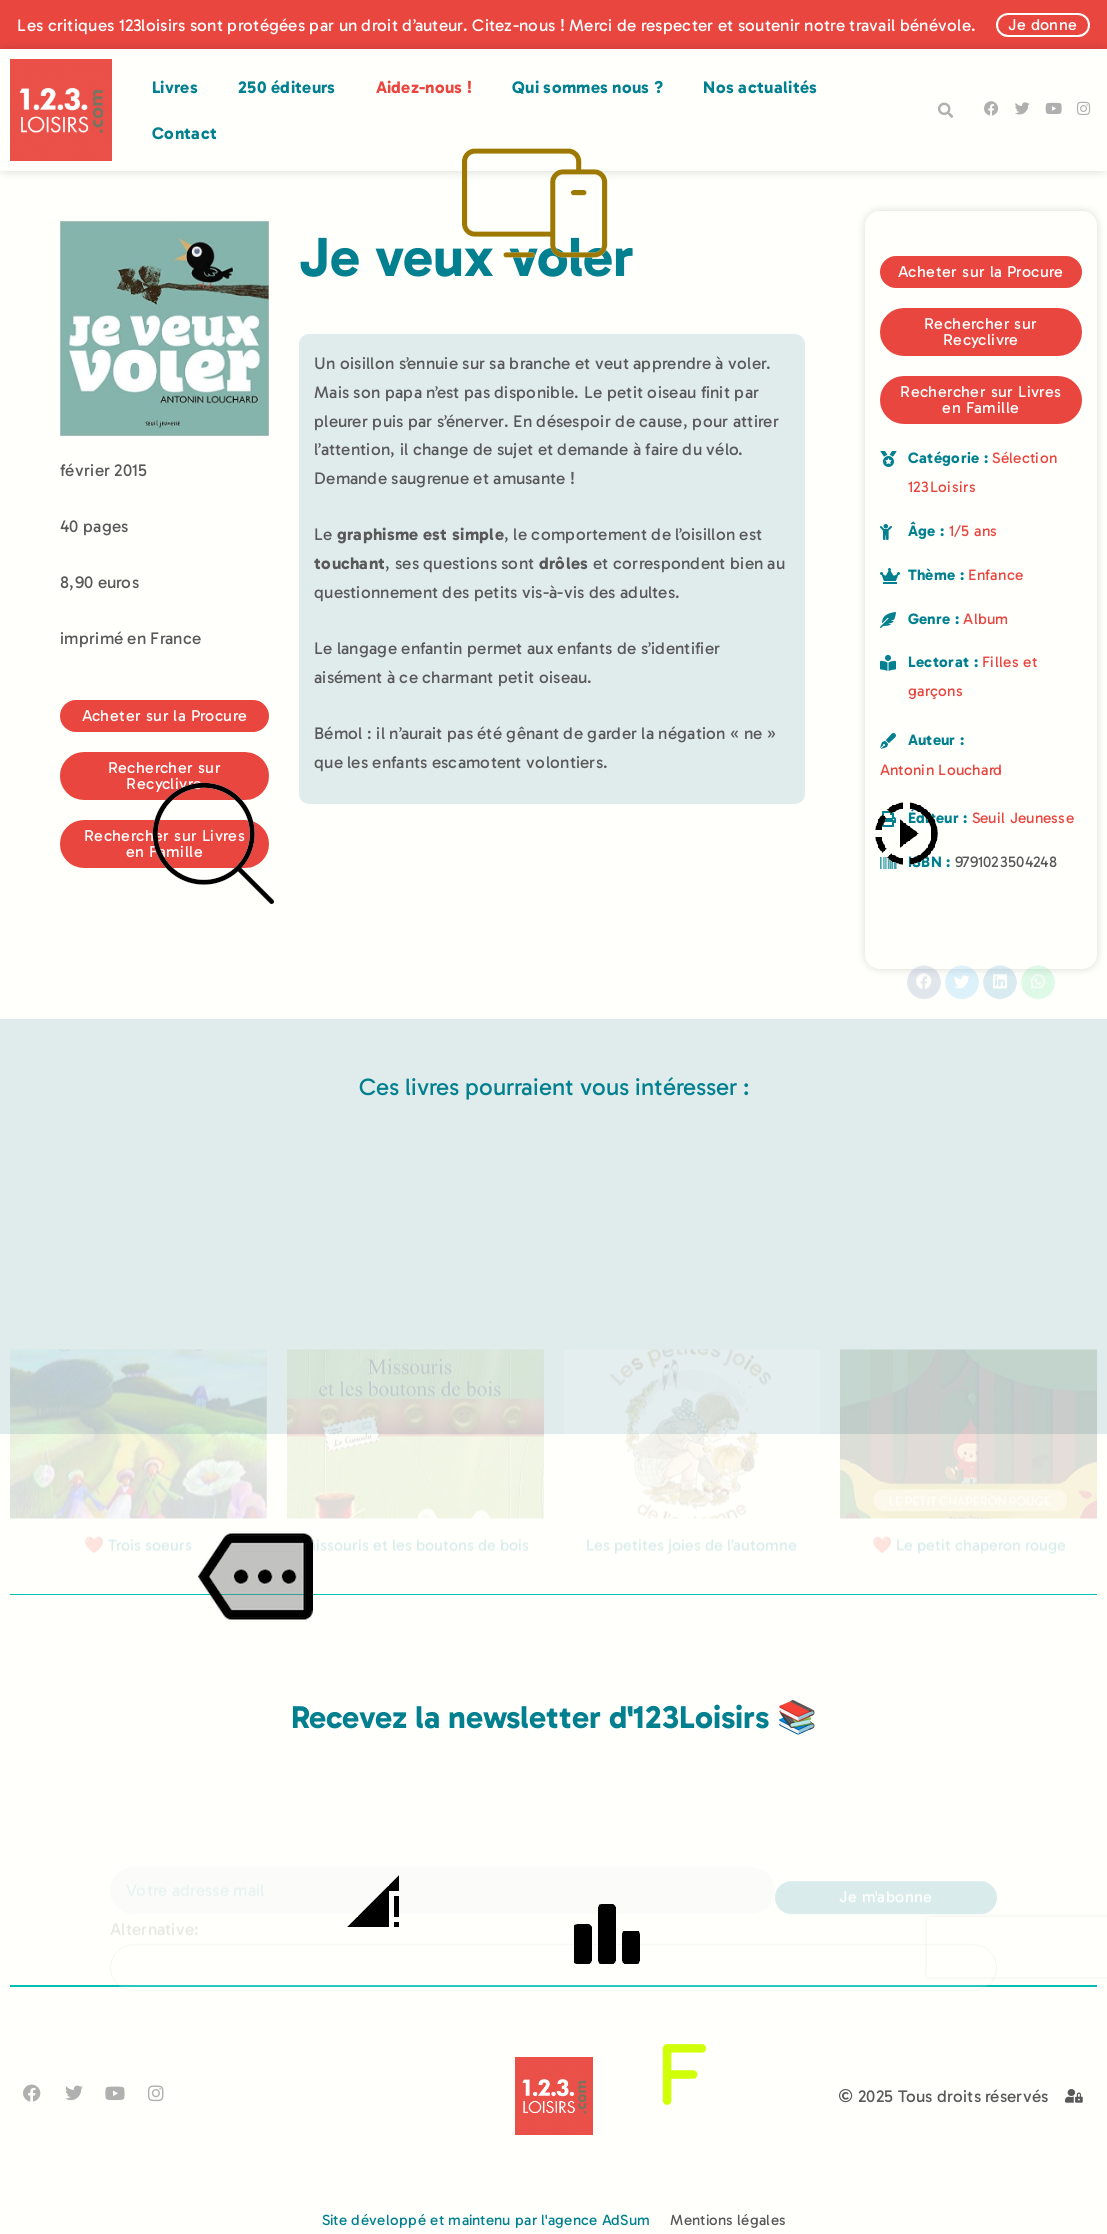  Describe the element at coordinates (213, 843) in the screenshot. I see `search for content or items` at that location.